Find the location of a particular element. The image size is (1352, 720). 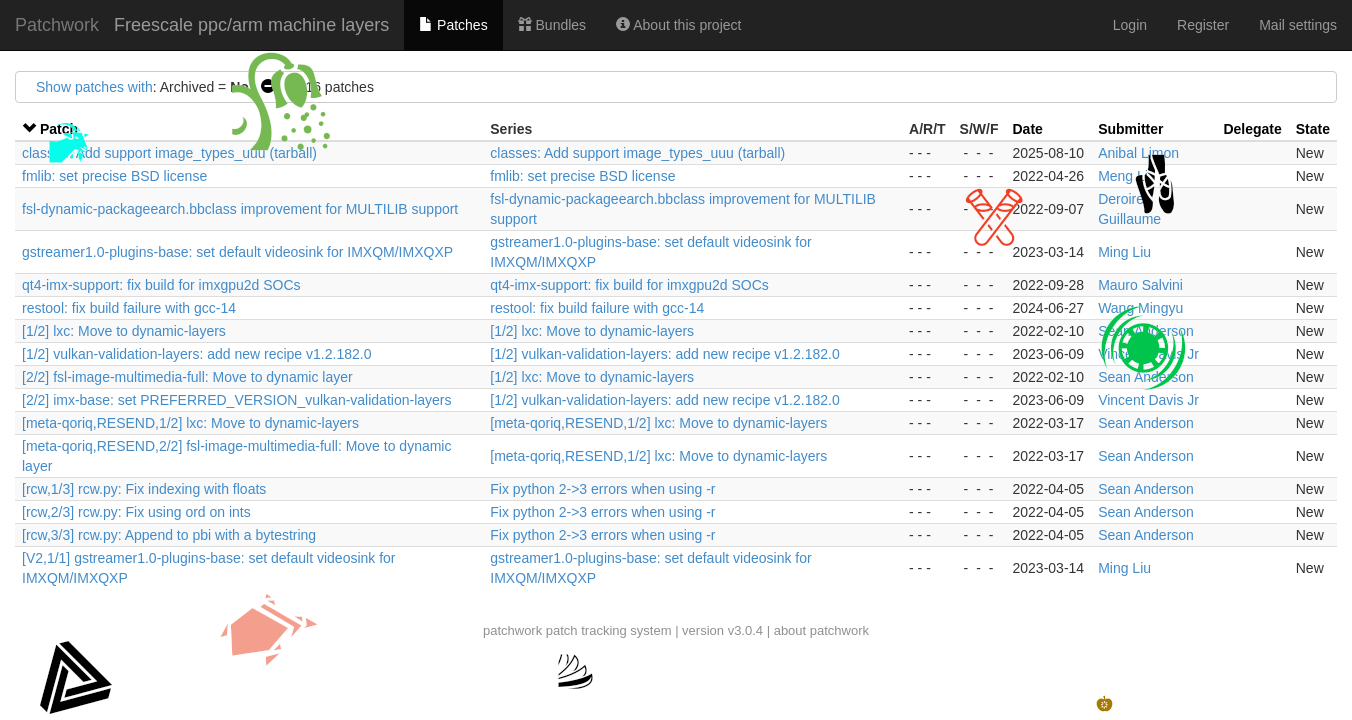

access origami or paper craft tutorials is located at coordinates (268, 630).